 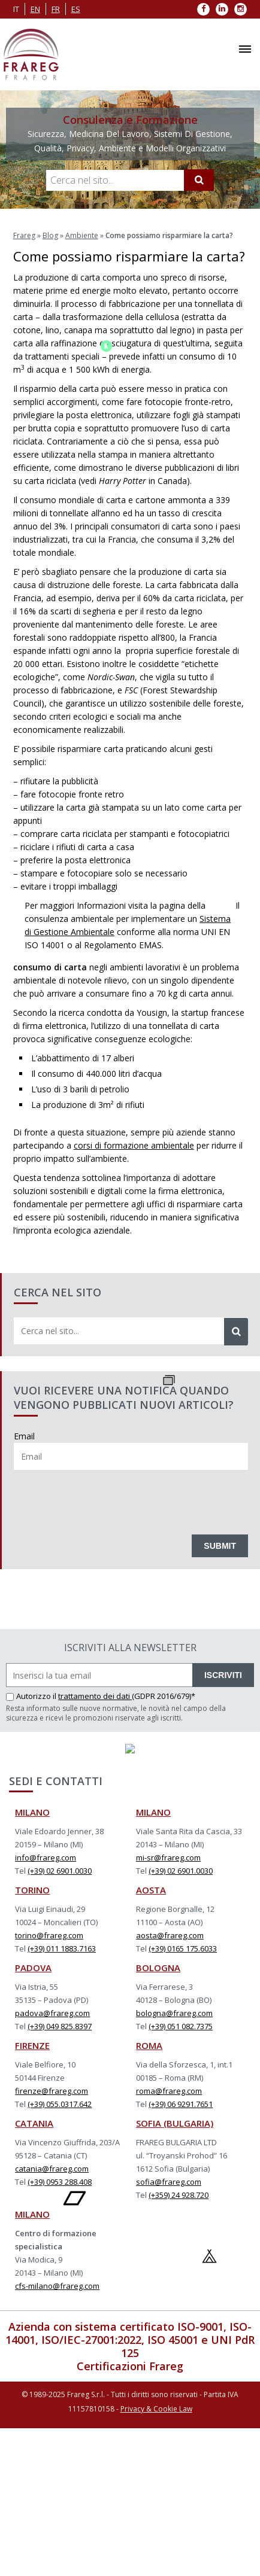 What do you see at coordinates (169, 1380) in the screenshot?
I see `view stacked cards or layers` at bounding box center [169, 1380].